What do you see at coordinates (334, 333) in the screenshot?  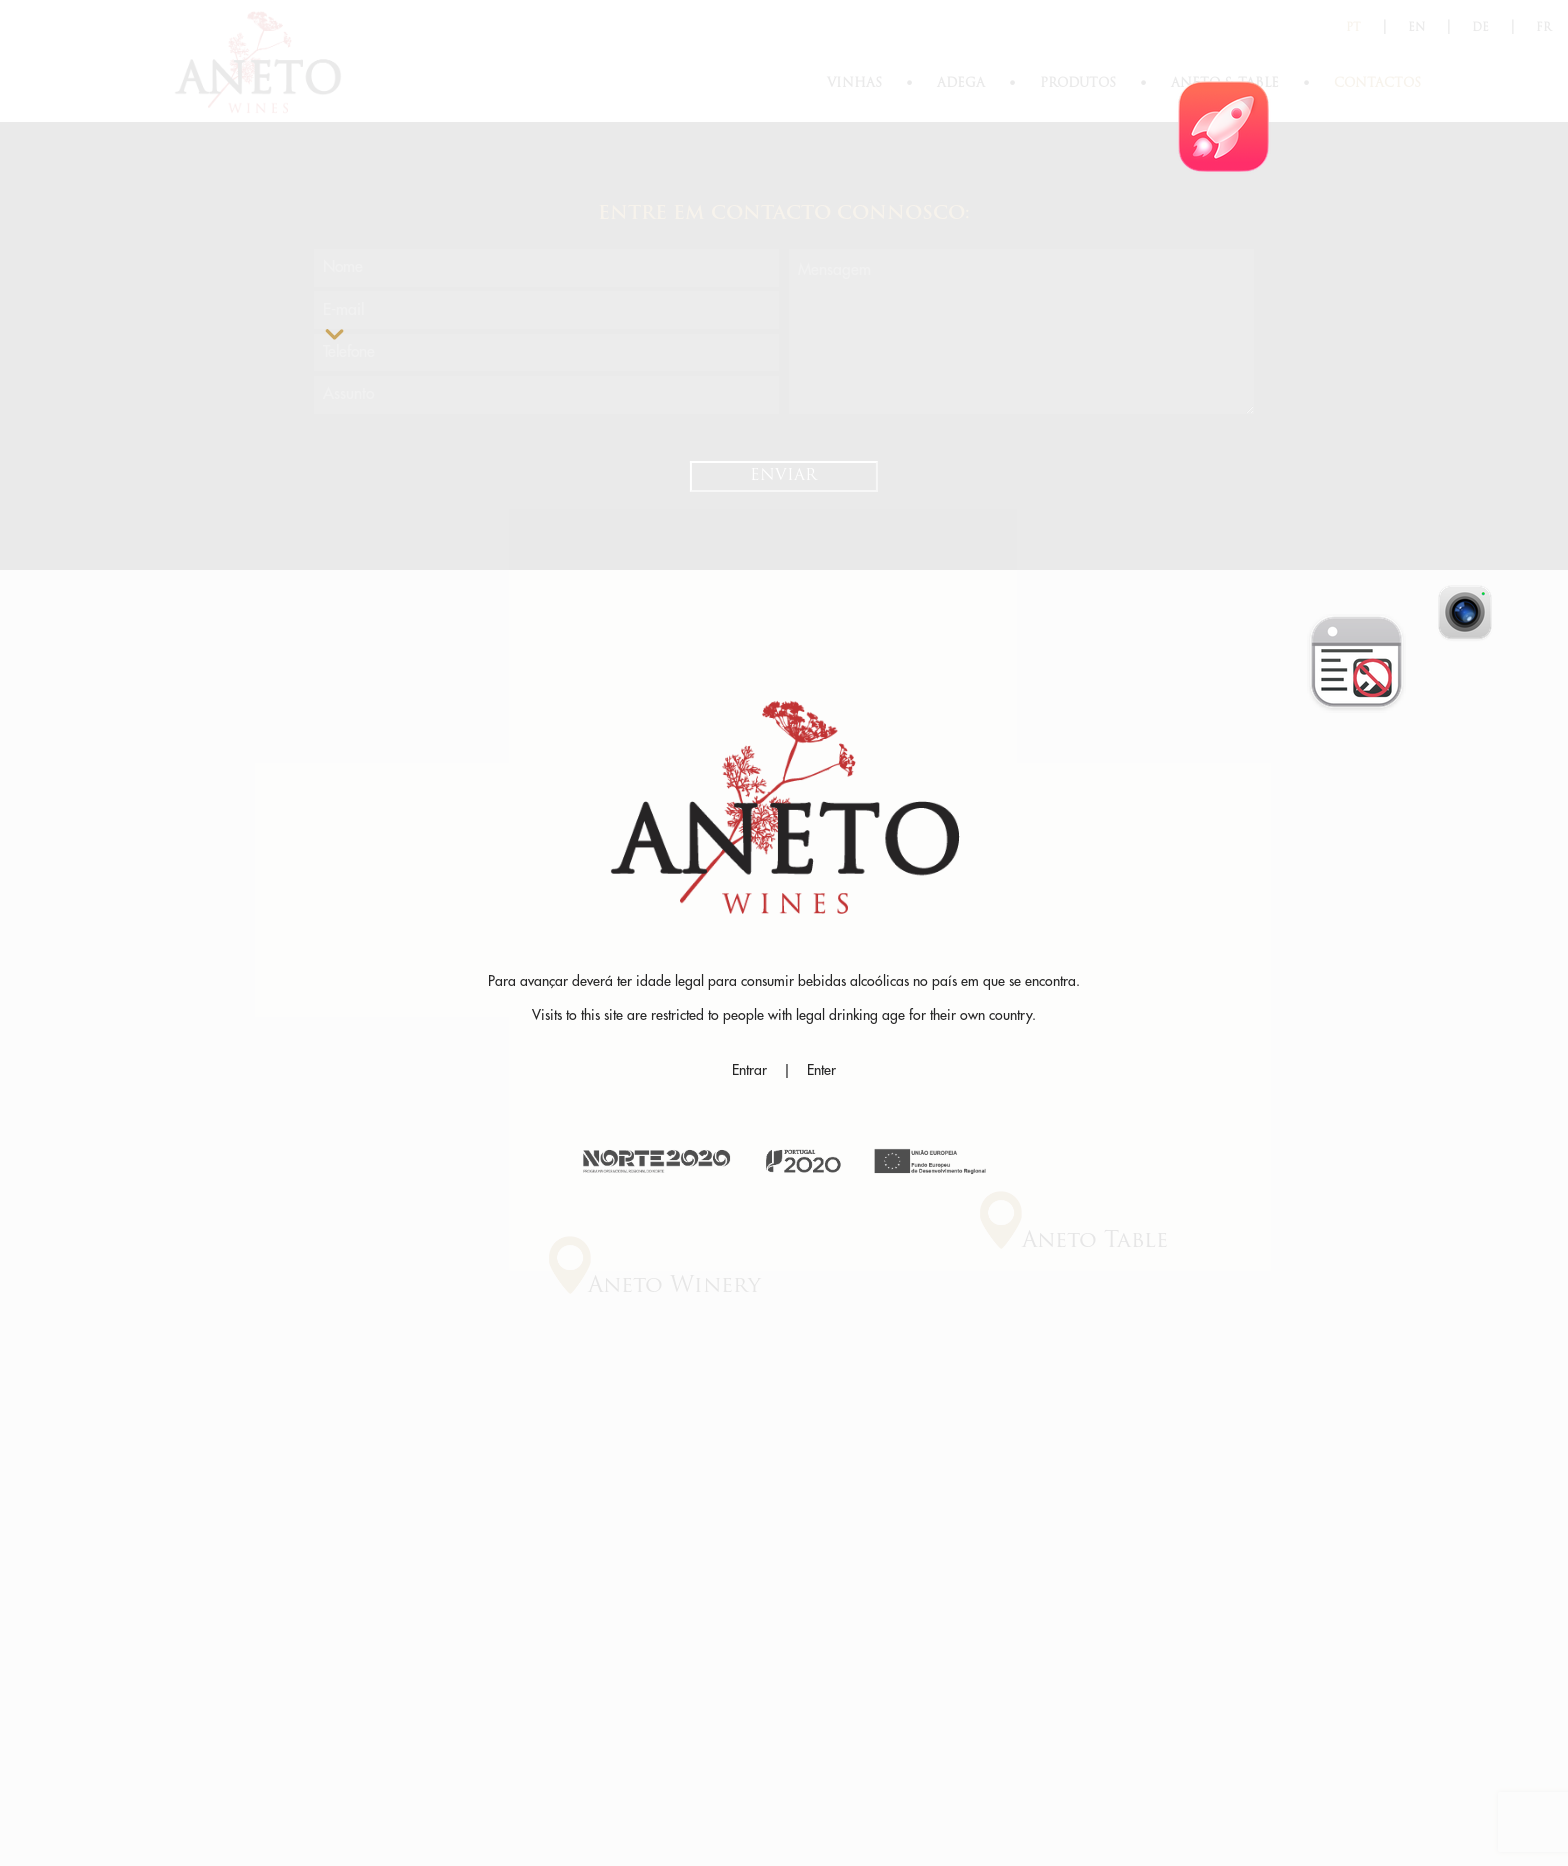 I see `expand a dropdown menu or section` at bounding box center [334, 333].